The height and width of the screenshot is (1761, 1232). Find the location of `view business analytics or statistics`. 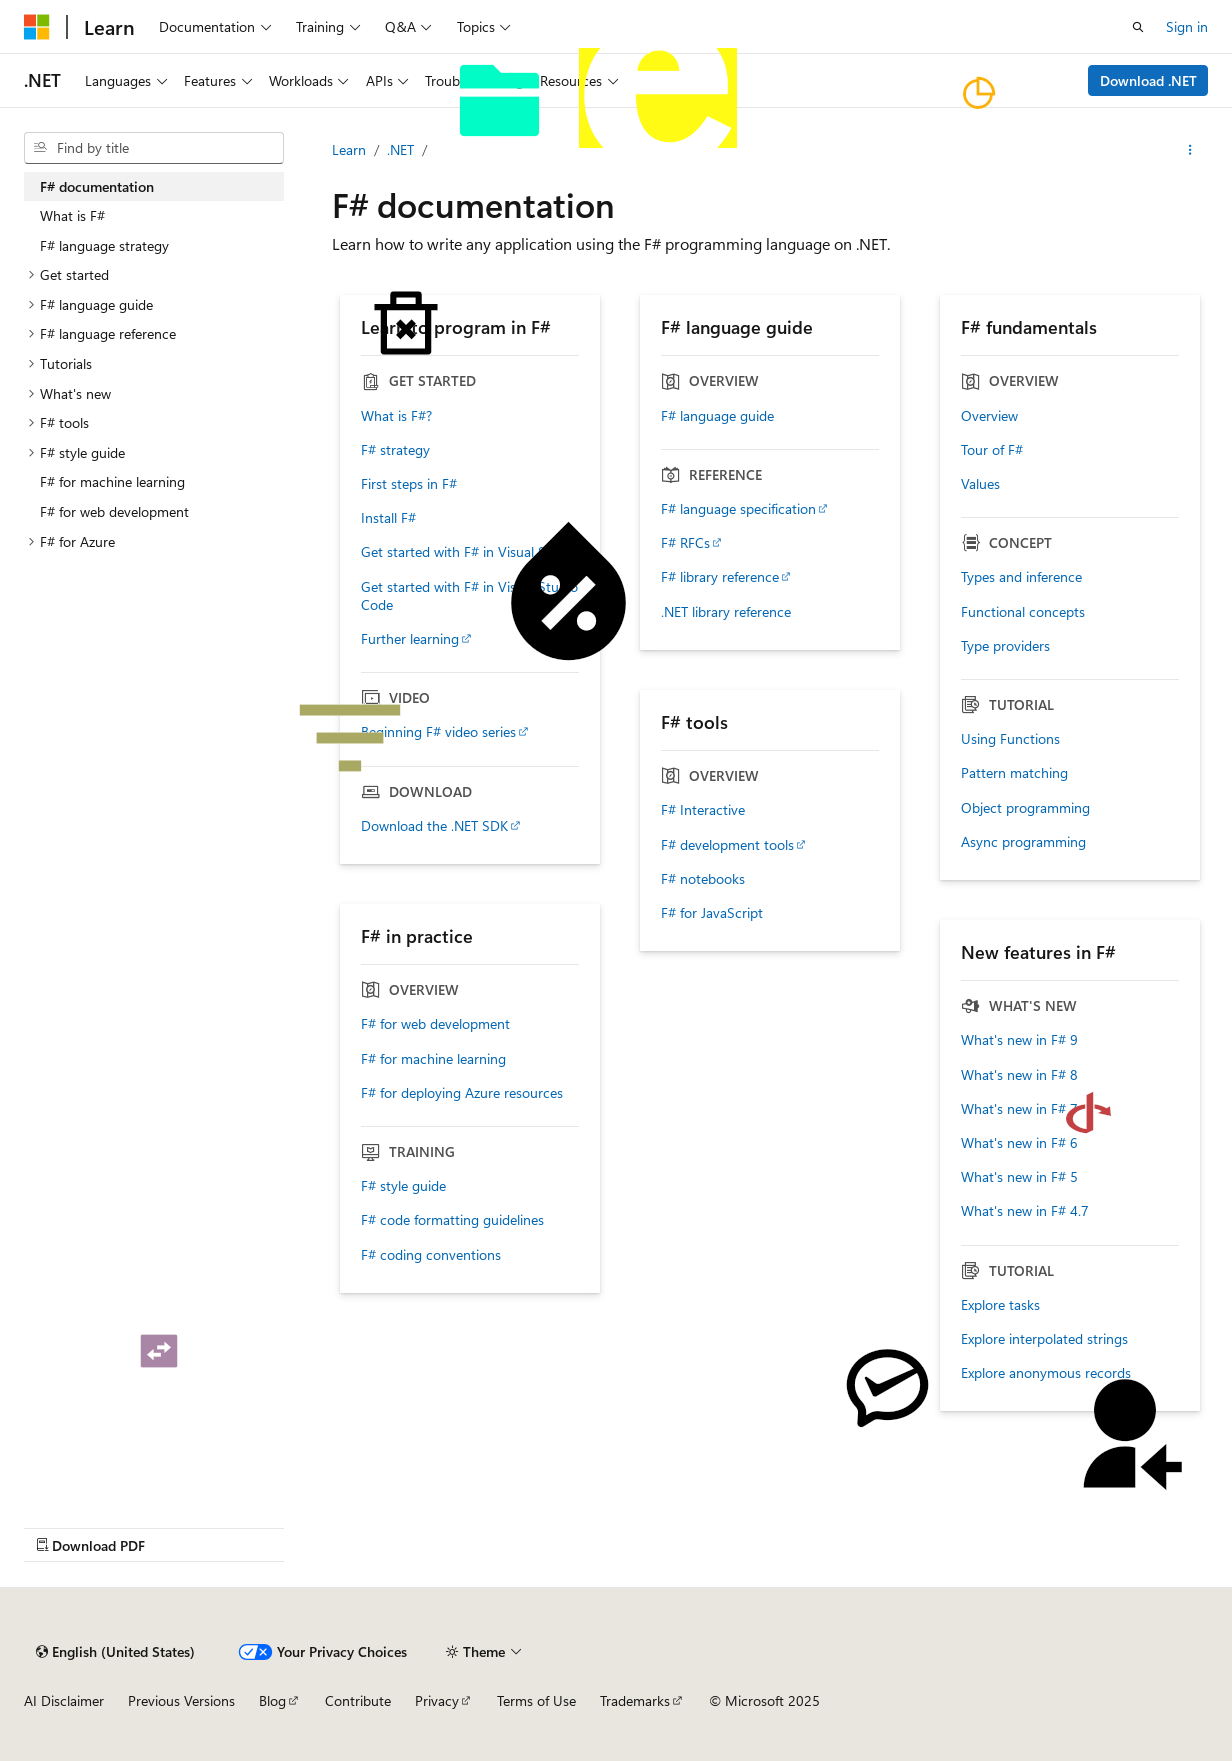

view business analytics or statistics is located at coordinates (978, 94).